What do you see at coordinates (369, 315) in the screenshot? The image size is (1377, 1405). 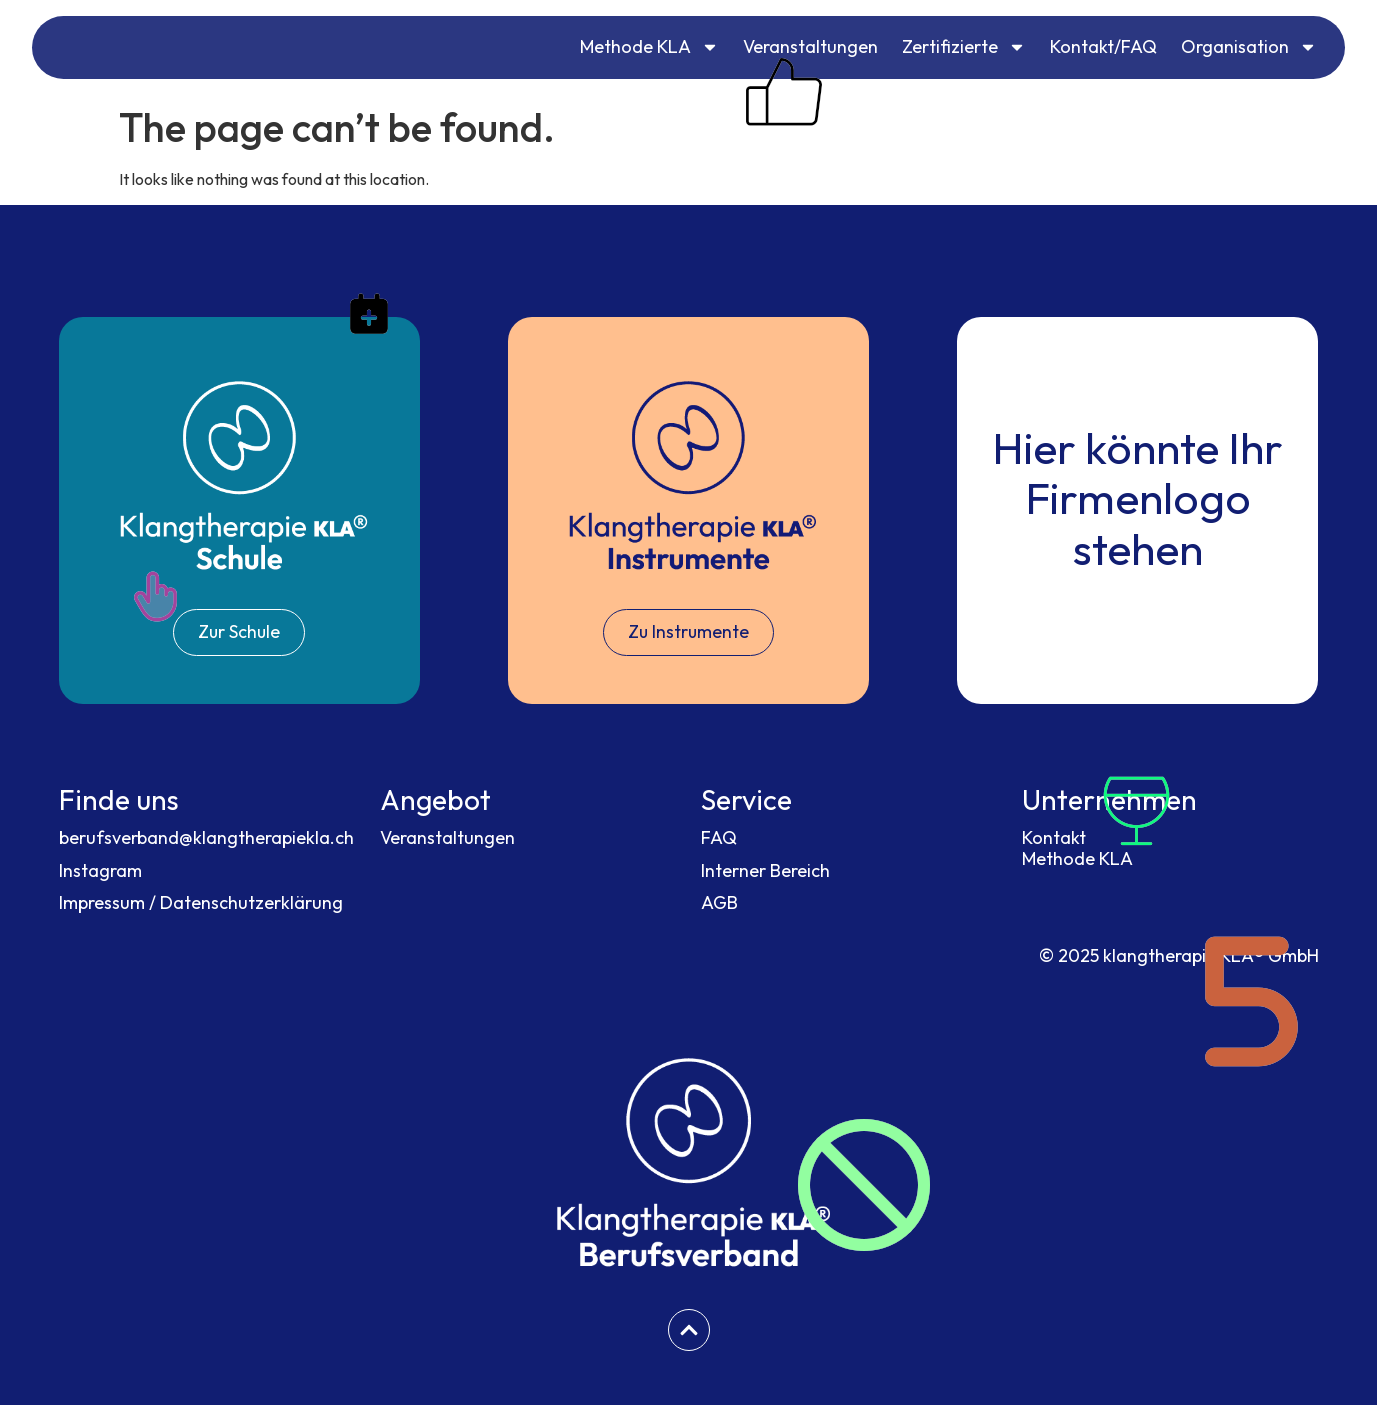 I see `add a new event to your calendar` at bounding box center [369, 315].